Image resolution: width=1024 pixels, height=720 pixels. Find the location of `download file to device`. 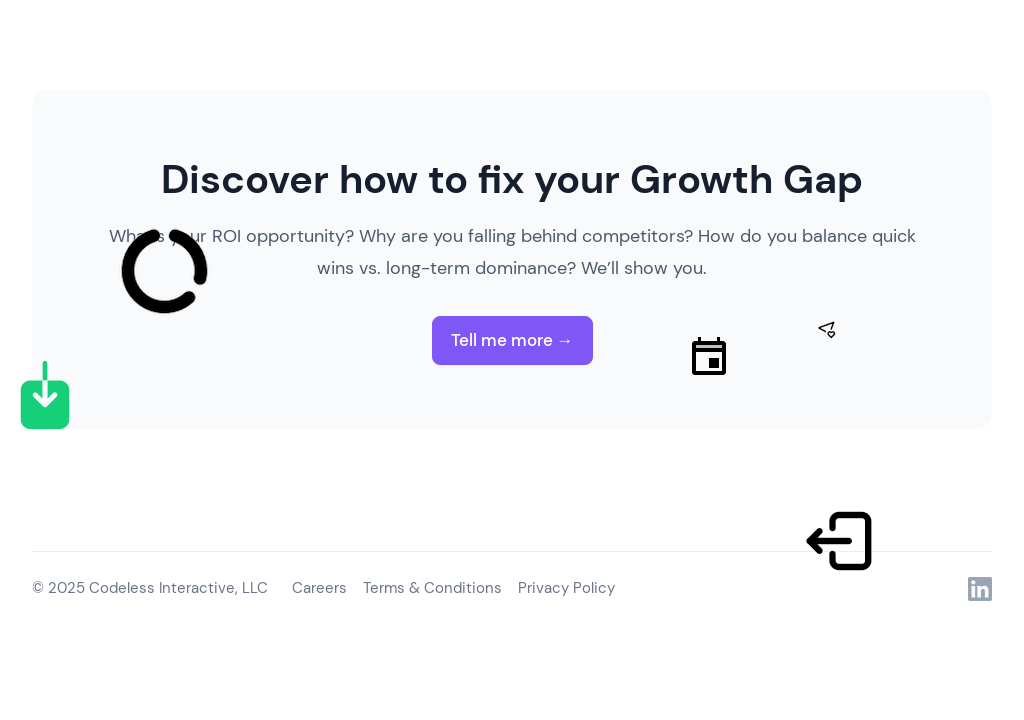

download file to device is located at coordinates (45, 395).